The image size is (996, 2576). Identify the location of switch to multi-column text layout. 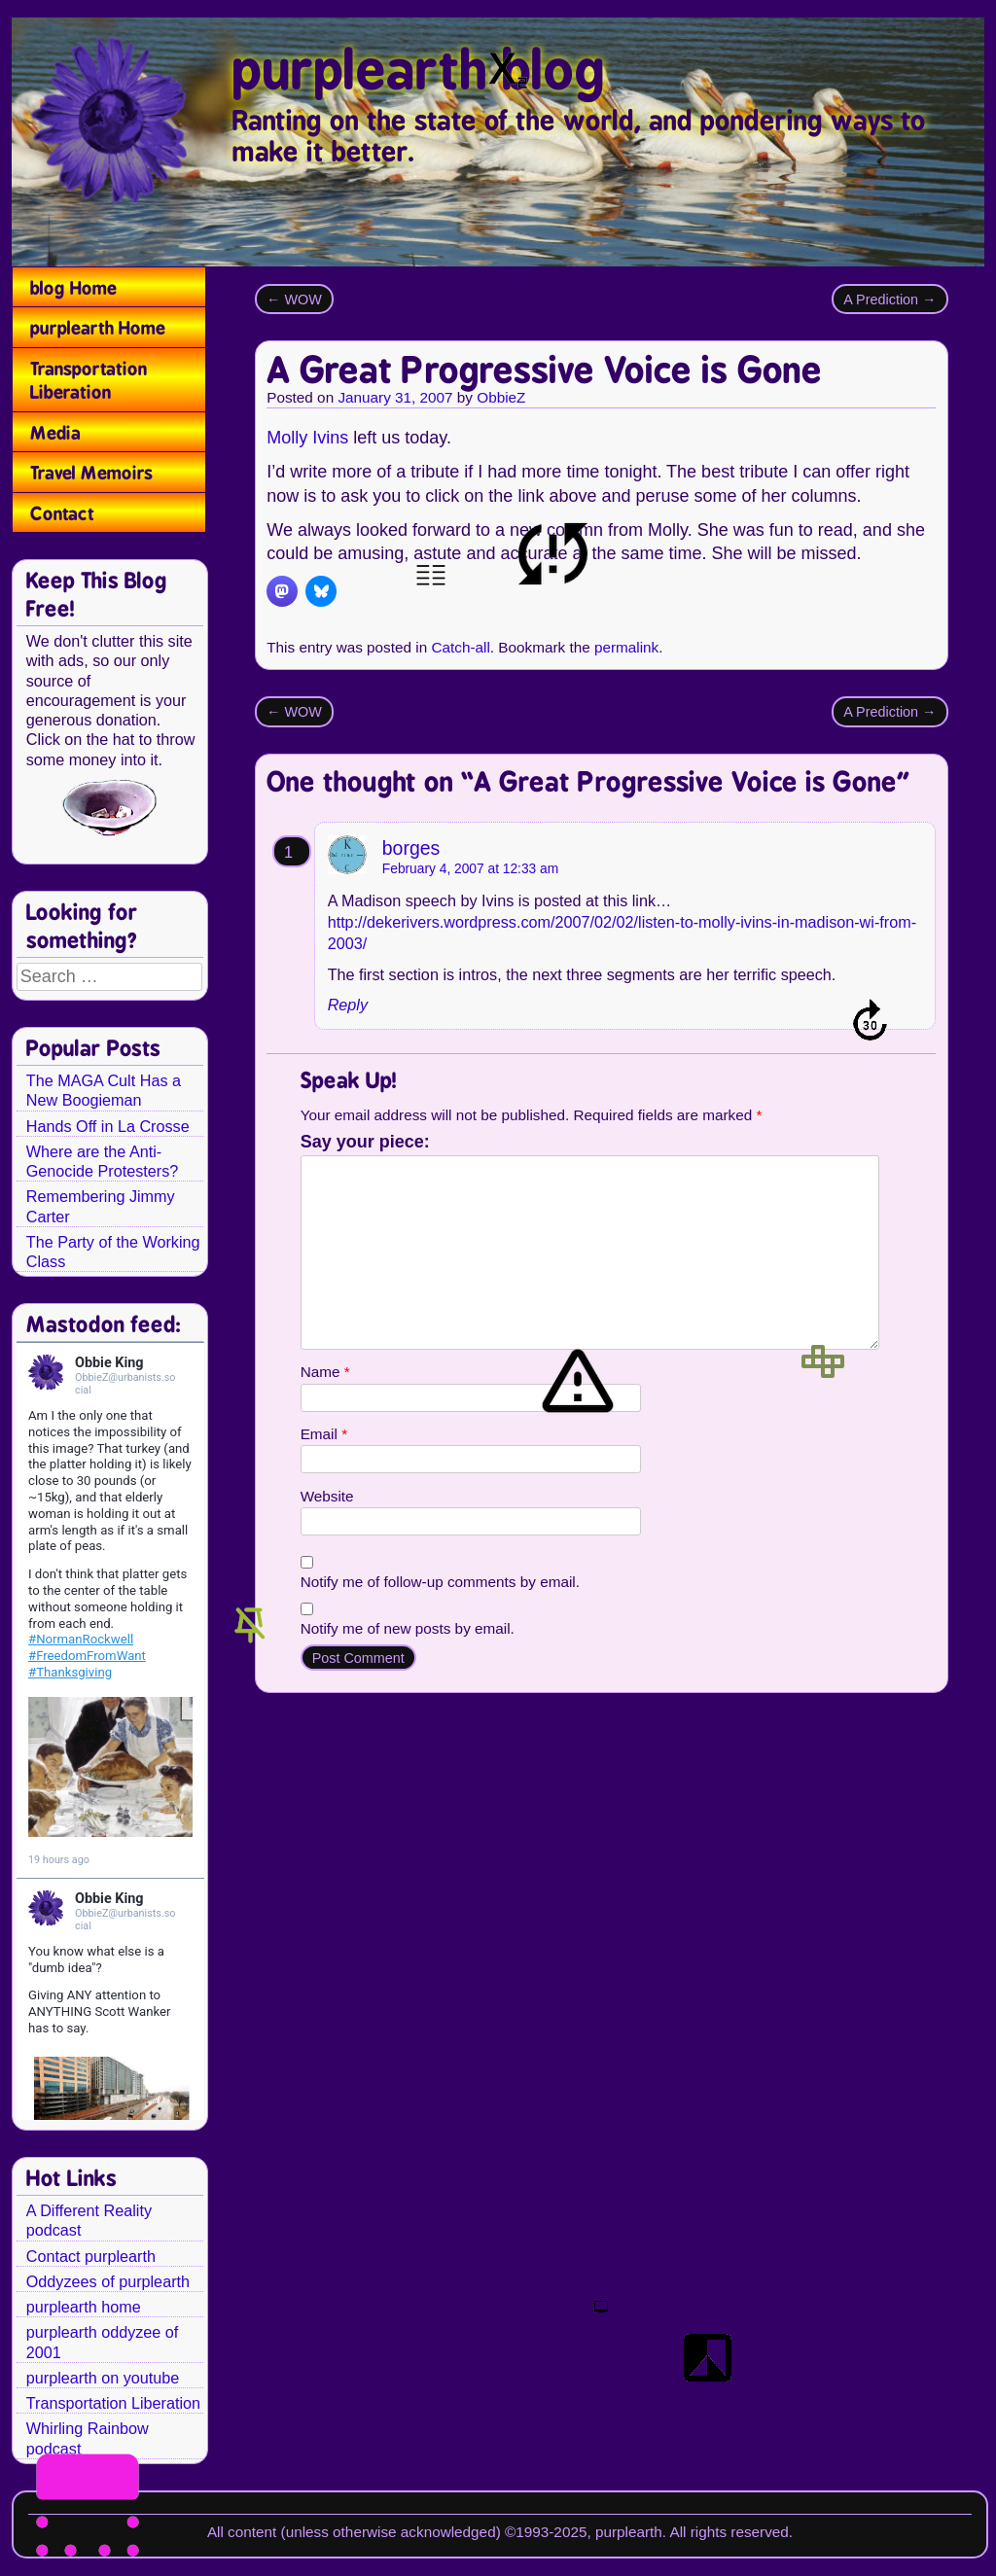
(431, 576).